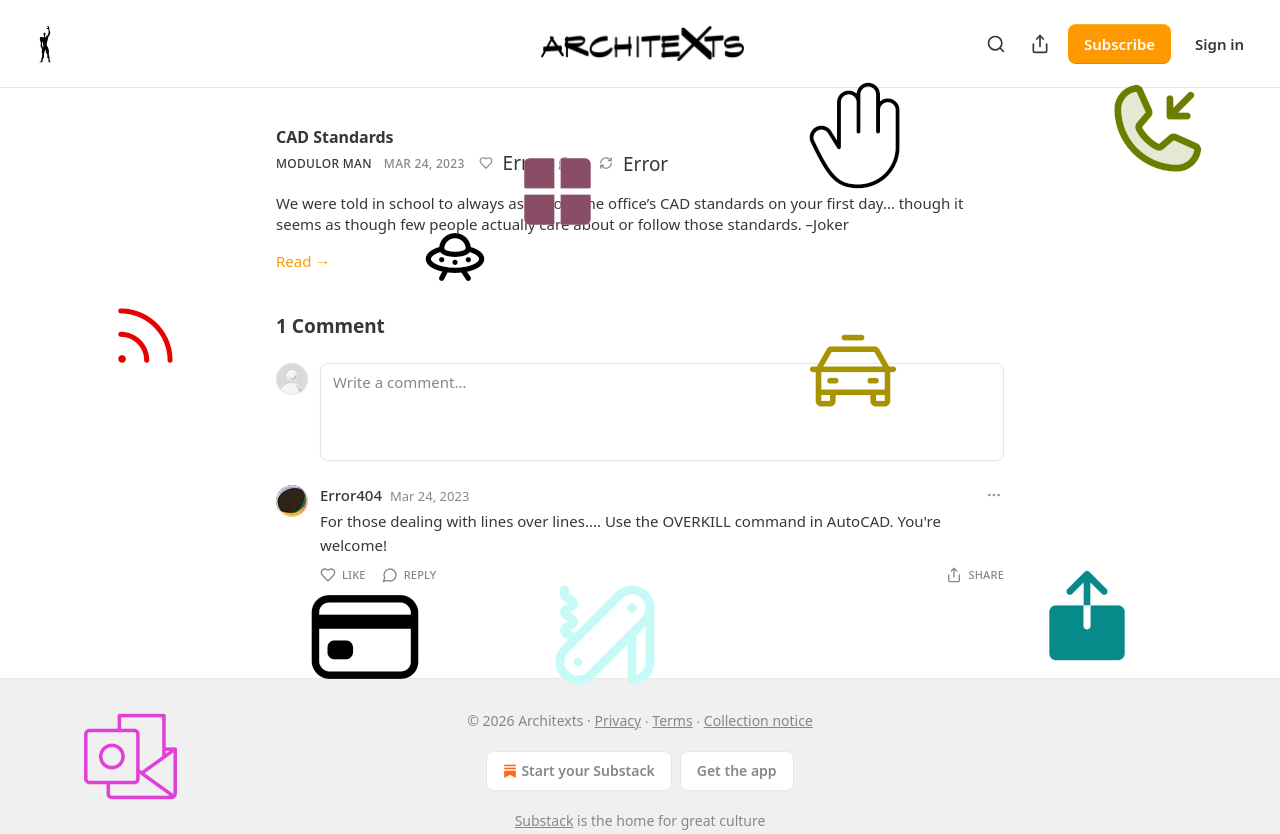 Image resolution: width=1280 pixels, height=834 pixels. Describe the element at coordinates (455, 257) in the screenshot. I see `access sci-fi or space-themed content` at that location.